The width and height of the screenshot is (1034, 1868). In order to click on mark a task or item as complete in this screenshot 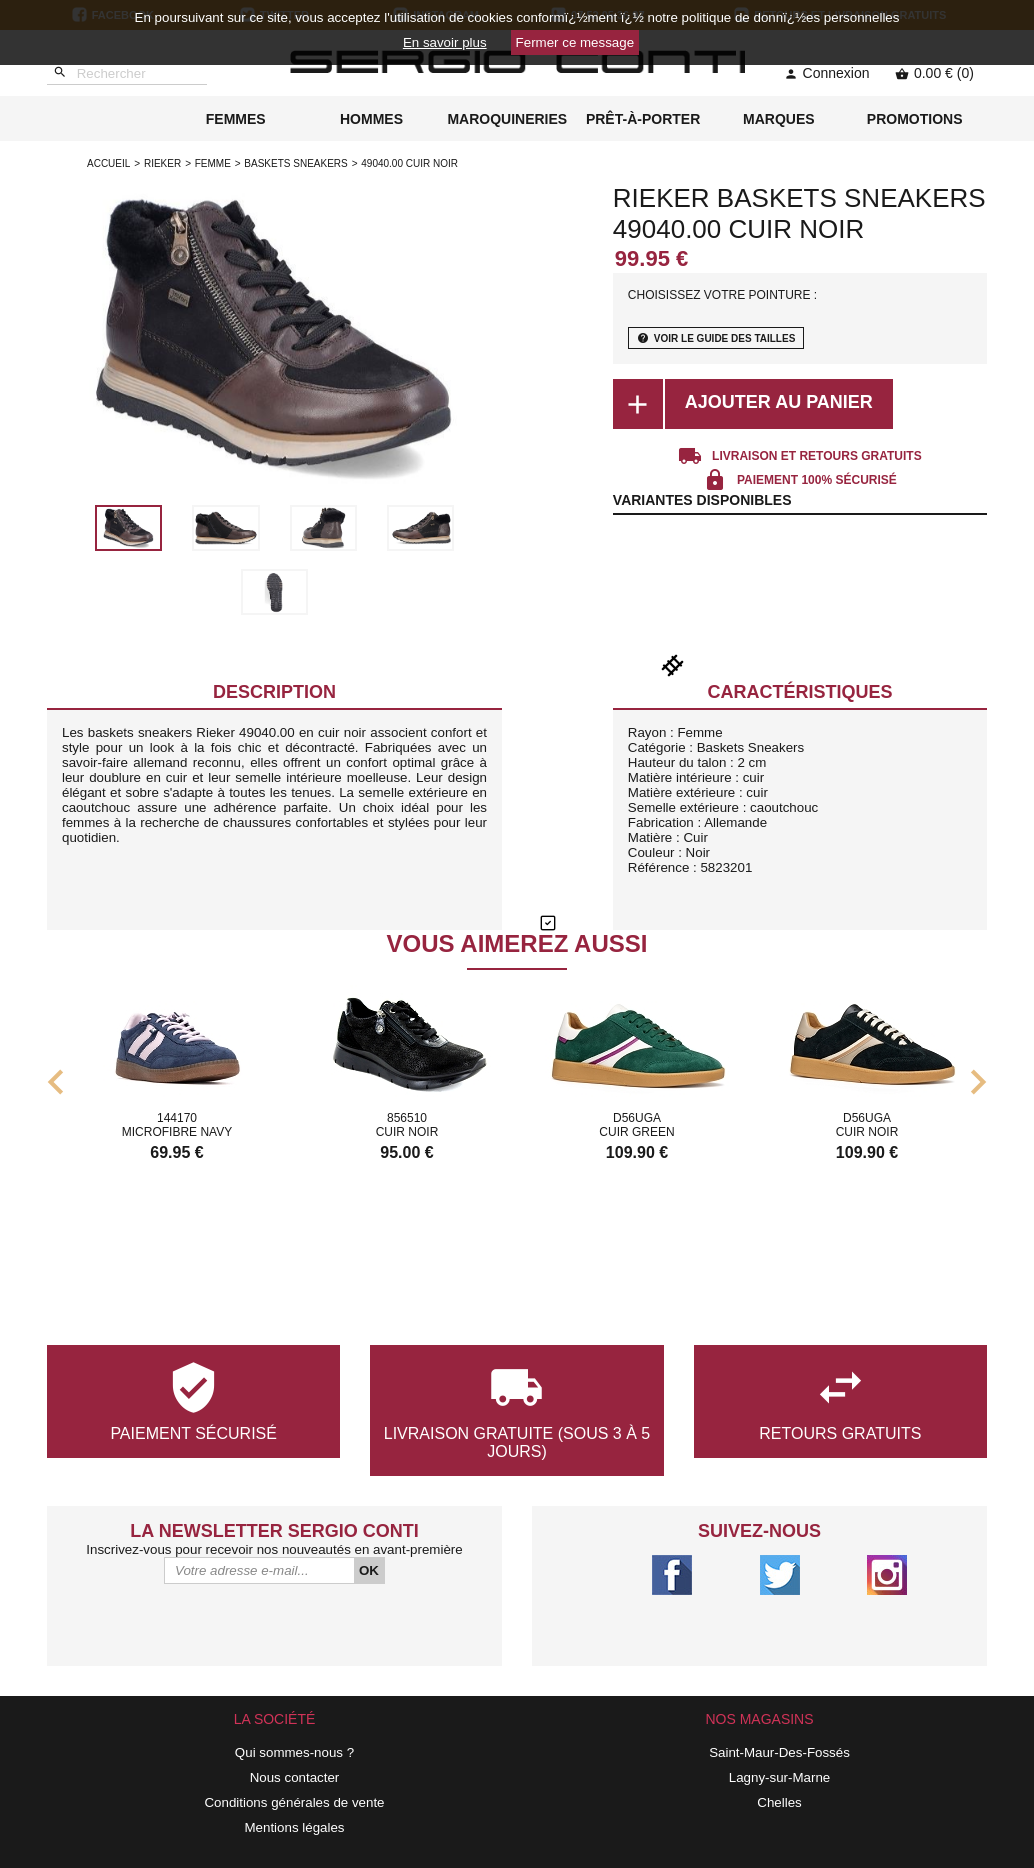, I will do `click(548, 923)`.